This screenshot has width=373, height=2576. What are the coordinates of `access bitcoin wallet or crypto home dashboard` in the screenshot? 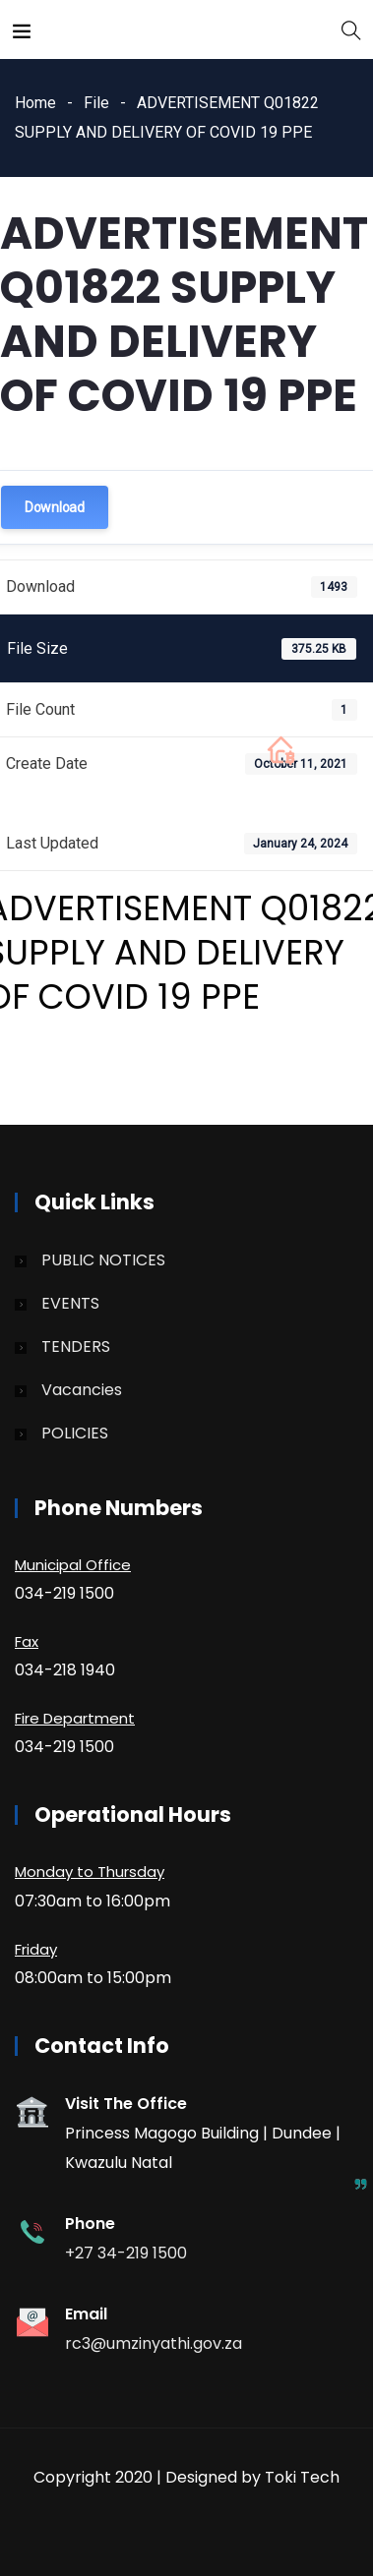 It's located at (280, 749).